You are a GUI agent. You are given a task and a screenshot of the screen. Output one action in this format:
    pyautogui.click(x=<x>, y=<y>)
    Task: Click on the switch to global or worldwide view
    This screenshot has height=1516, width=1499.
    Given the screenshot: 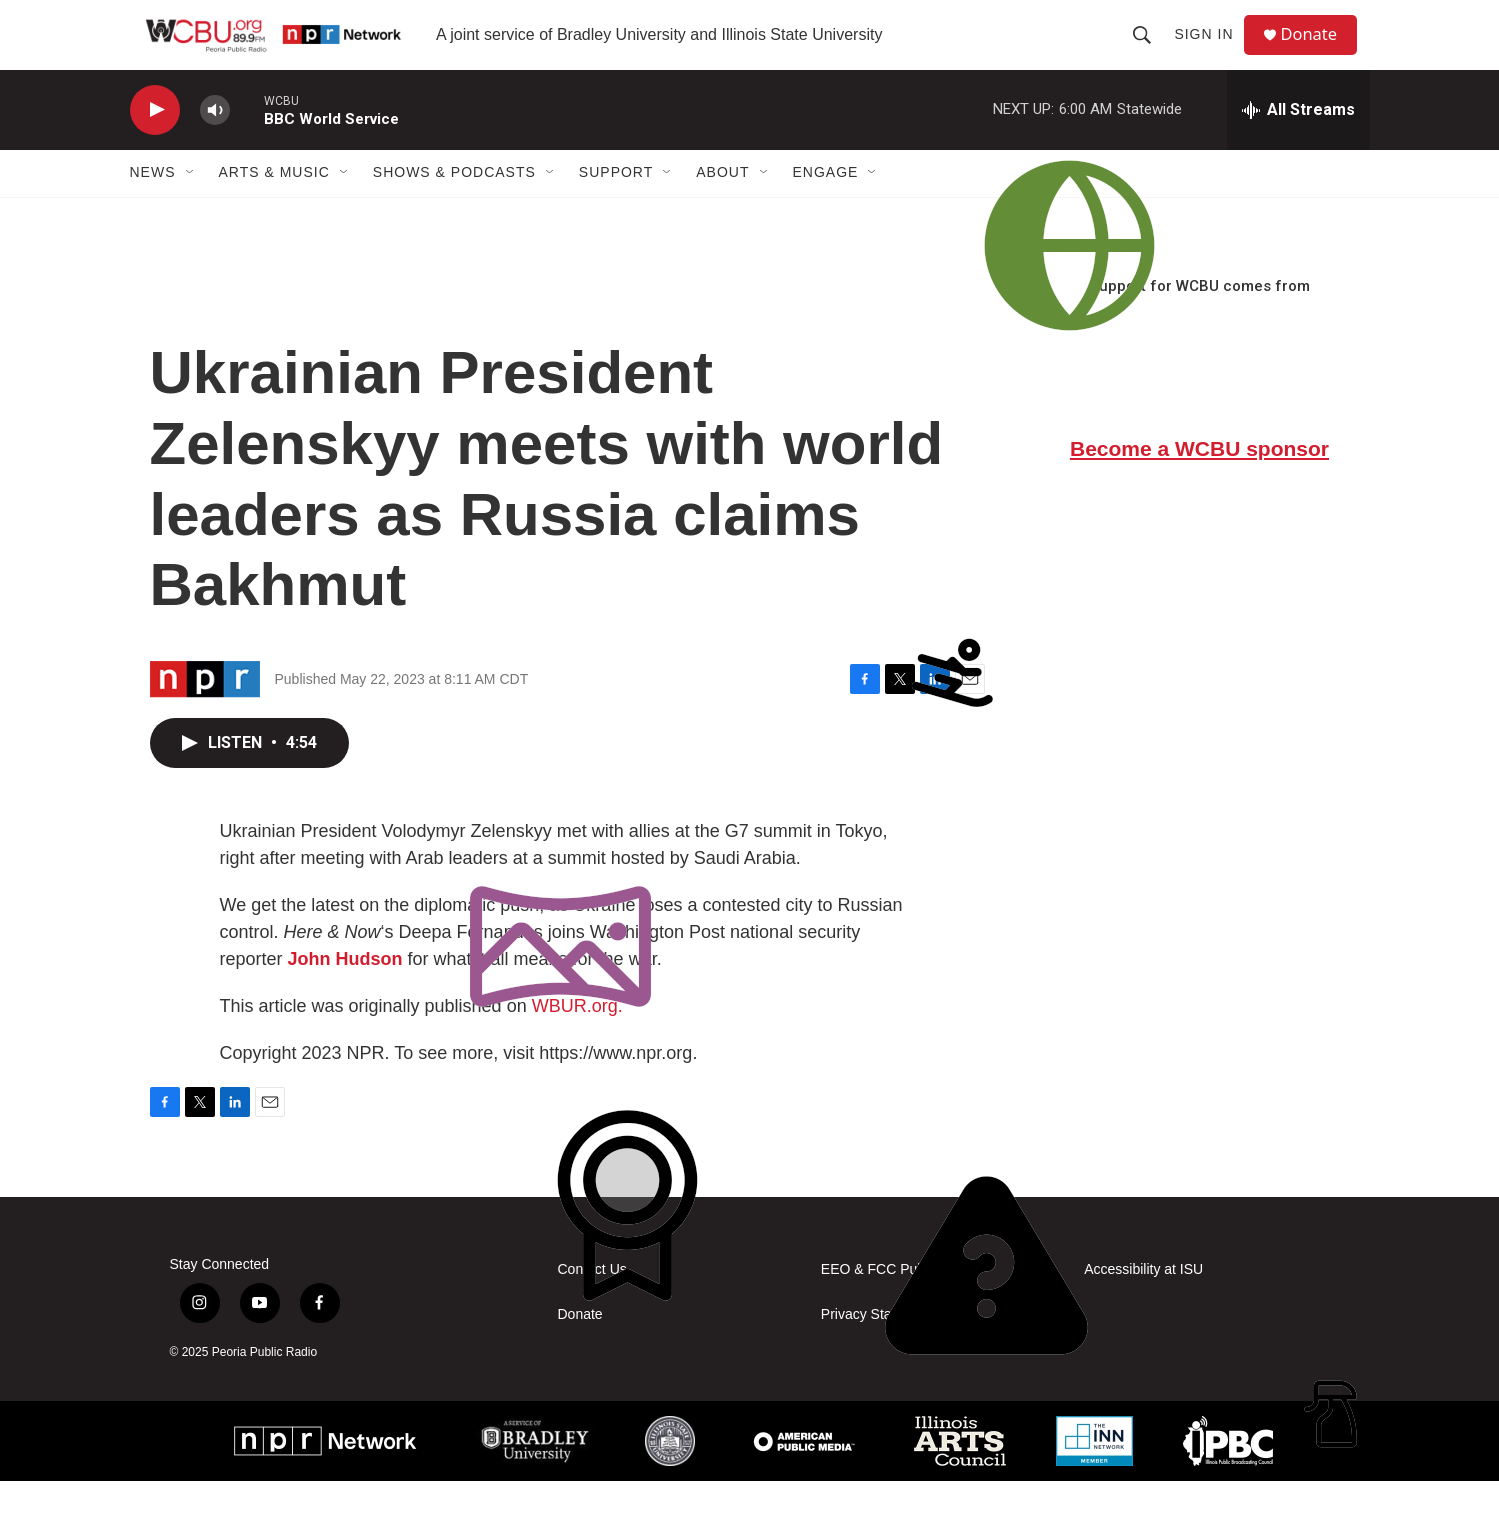 What is the action you would take?
    pyautogui.click(x=1069, y=245)
    